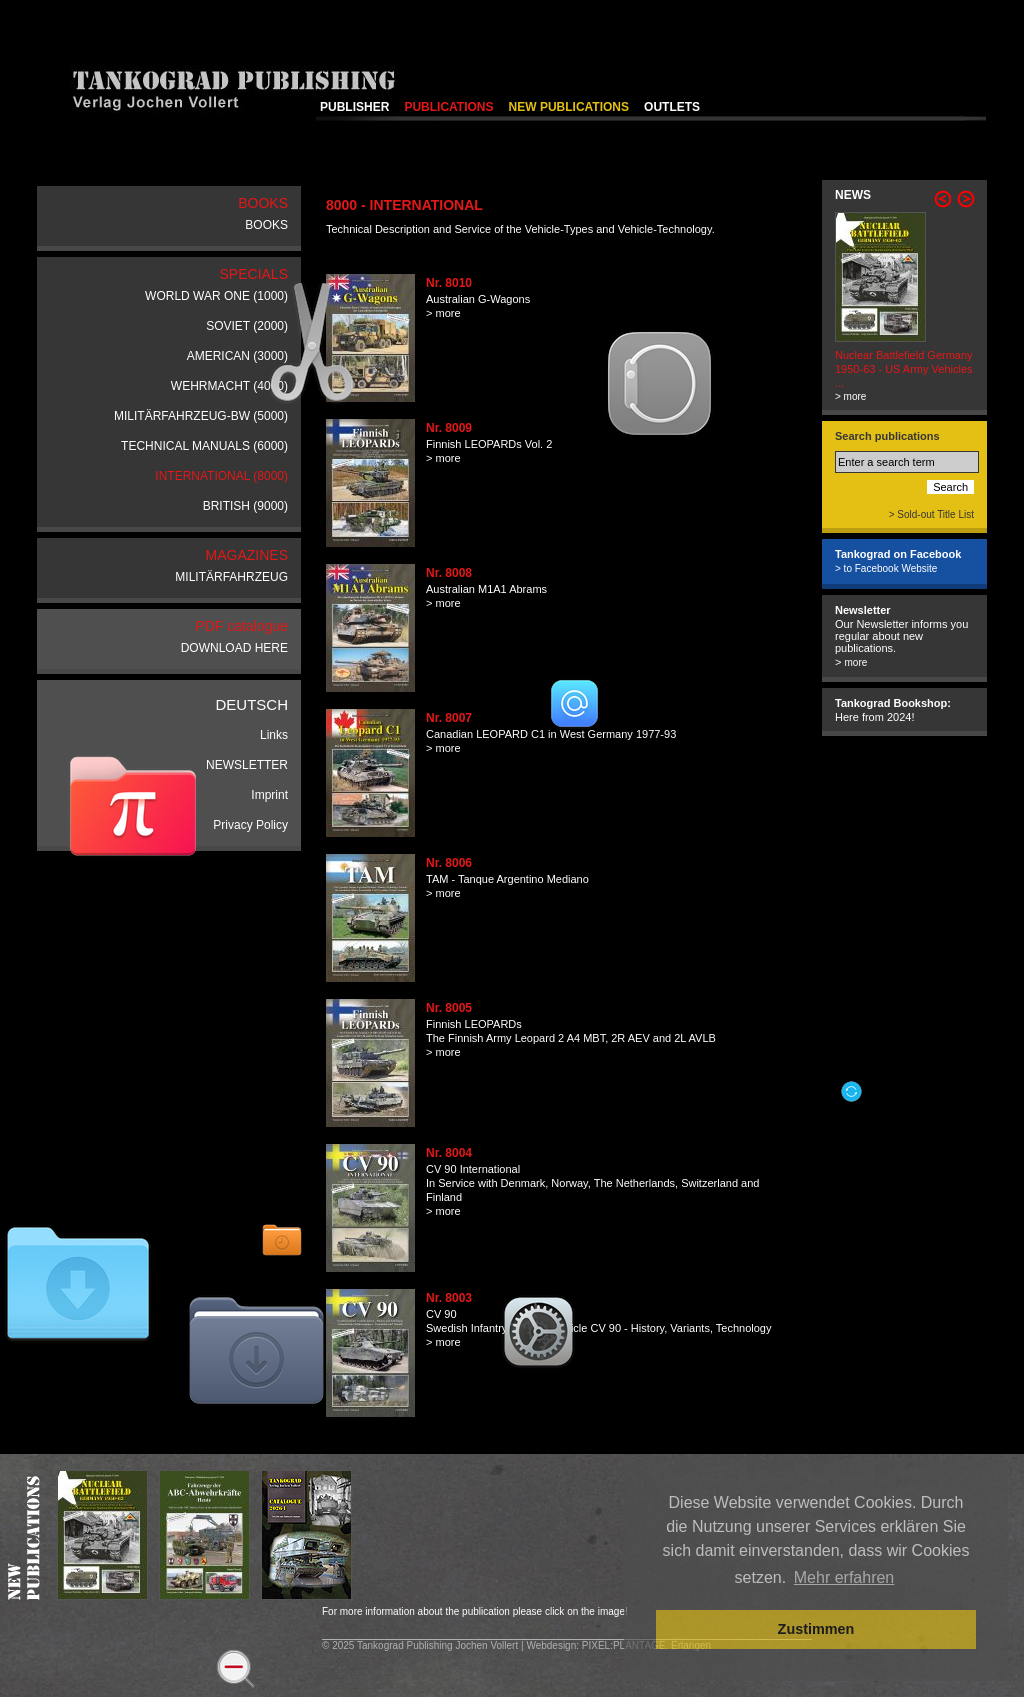  Describe the element at coordinates (574, 703) in the screenshot. I see `open the character map application` at that location.